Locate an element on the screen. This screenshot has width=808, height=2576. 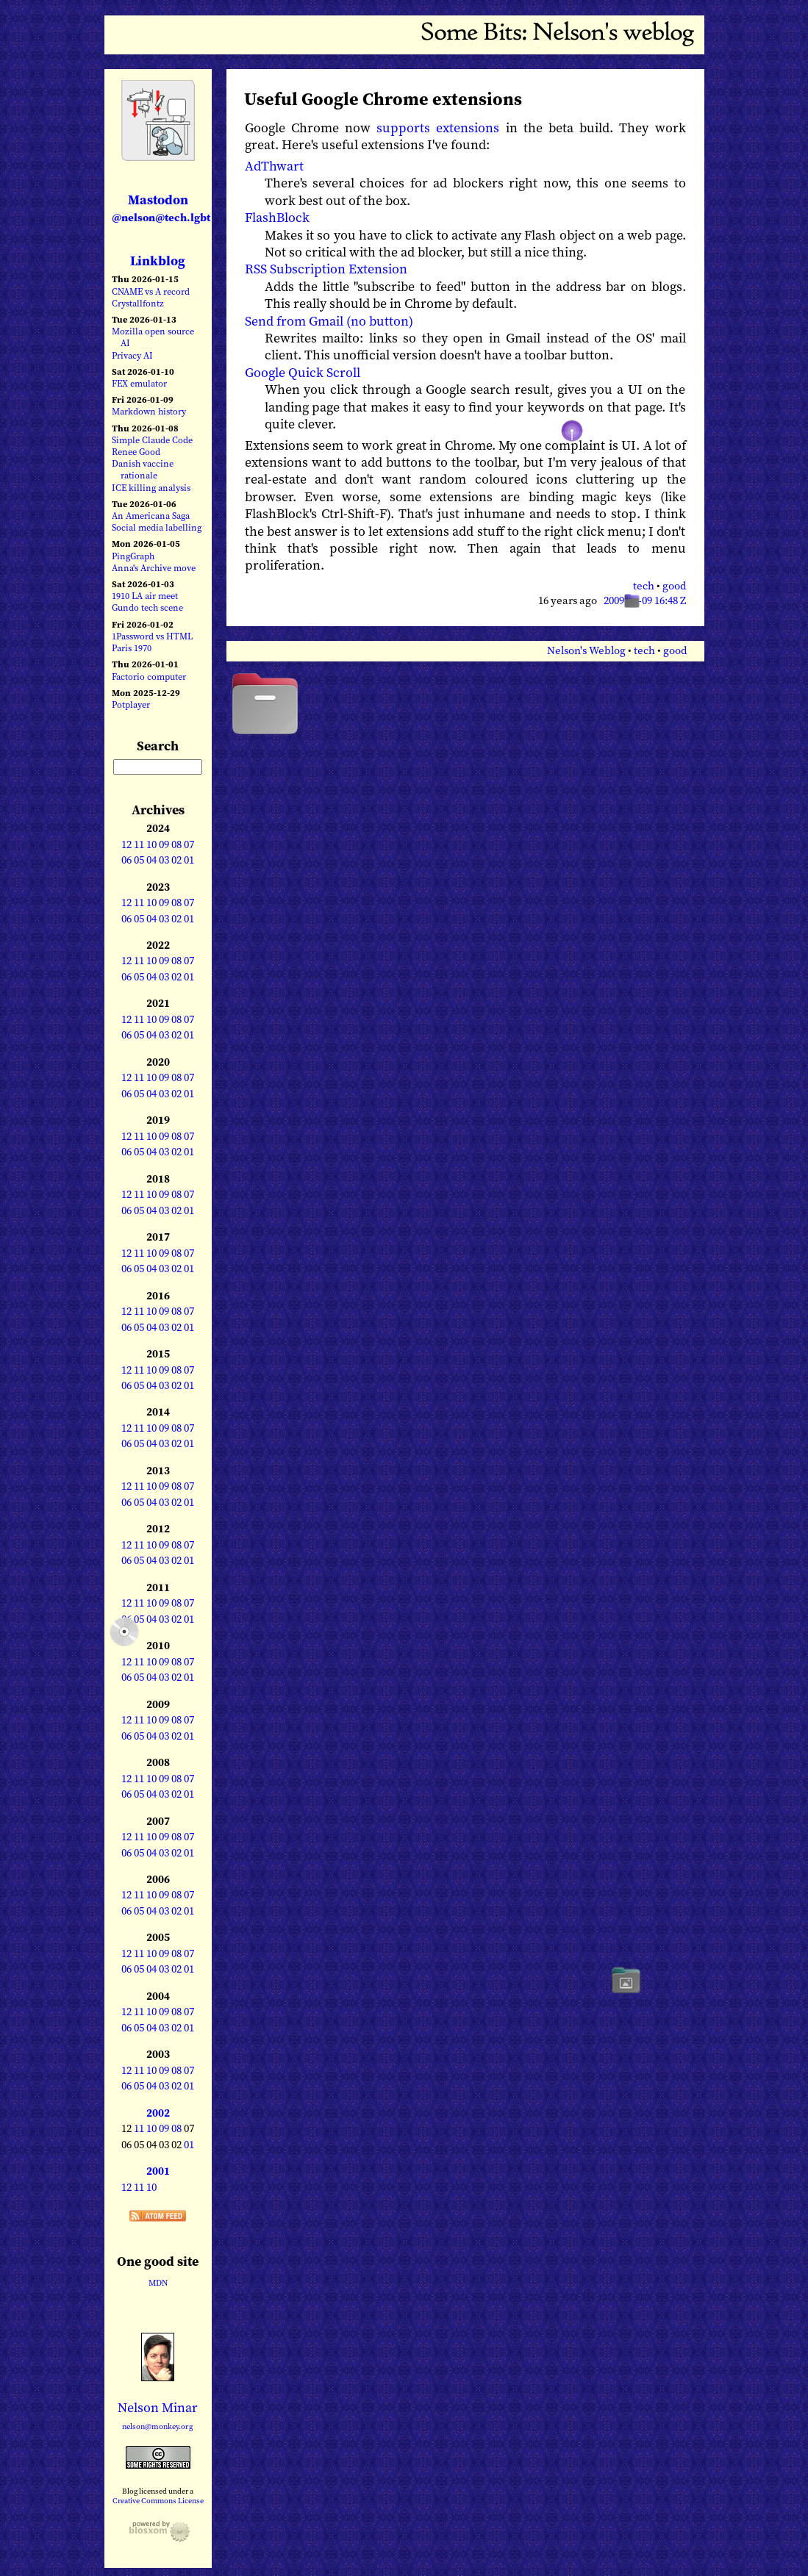
open your pictures folder is located at coordinates (626, 1979).